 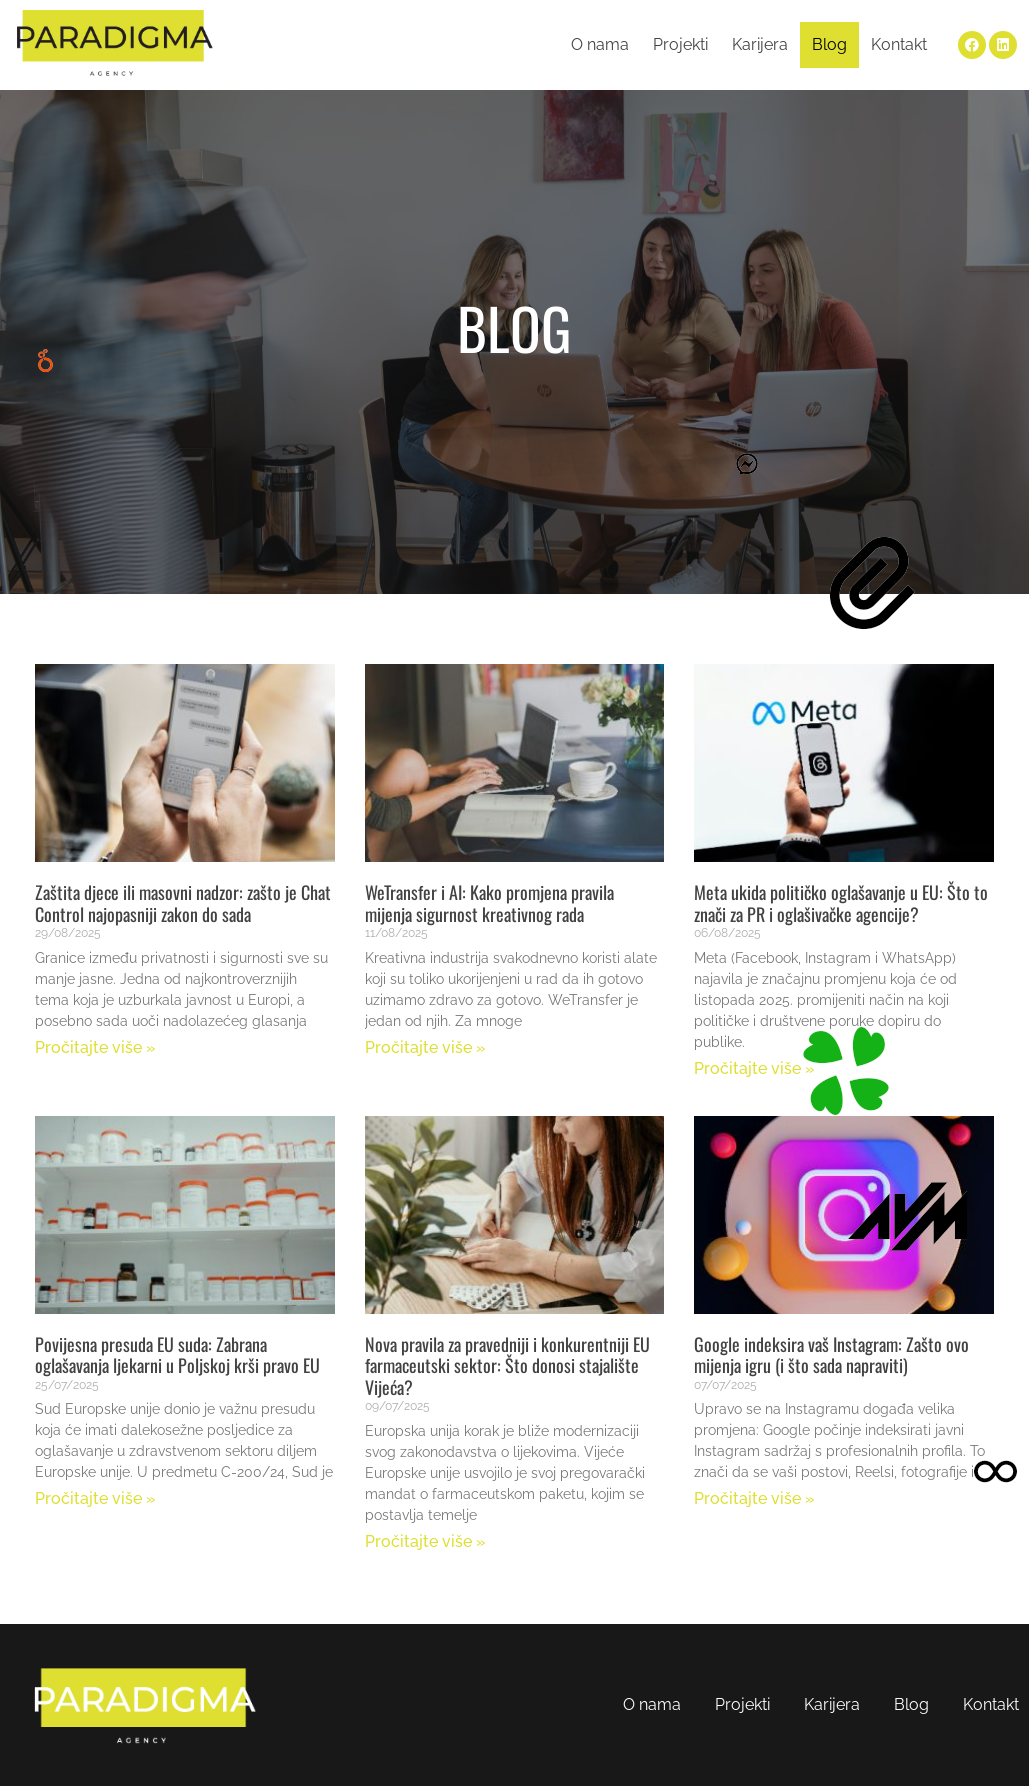 I want to click on indicates unlimited or infinite content, so click(x=995, y=1471).